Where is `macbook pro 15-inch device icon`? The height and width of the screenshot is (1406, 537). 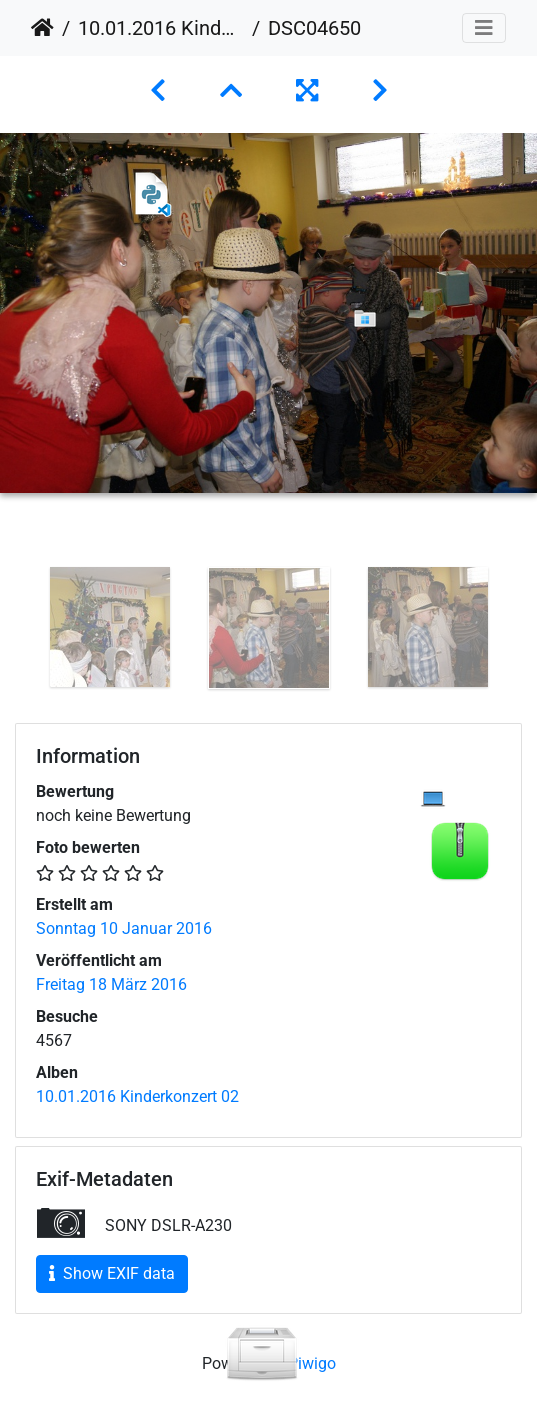 macbook pro 15-inch device icon is located at coordinates (433, 798).